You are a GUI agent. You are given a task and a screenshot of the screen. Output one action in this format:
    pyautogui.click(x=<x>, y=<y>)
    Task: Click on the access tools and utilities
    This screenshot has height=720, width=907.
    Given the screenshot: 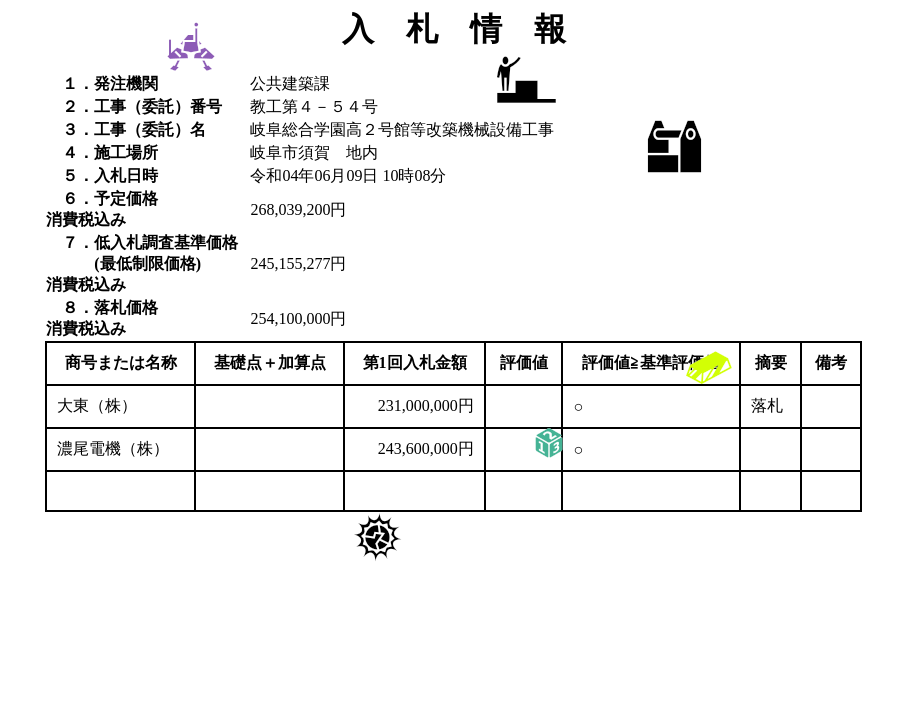 What is the action you would take?
    pyautogui.click(x=674, y=144)
    